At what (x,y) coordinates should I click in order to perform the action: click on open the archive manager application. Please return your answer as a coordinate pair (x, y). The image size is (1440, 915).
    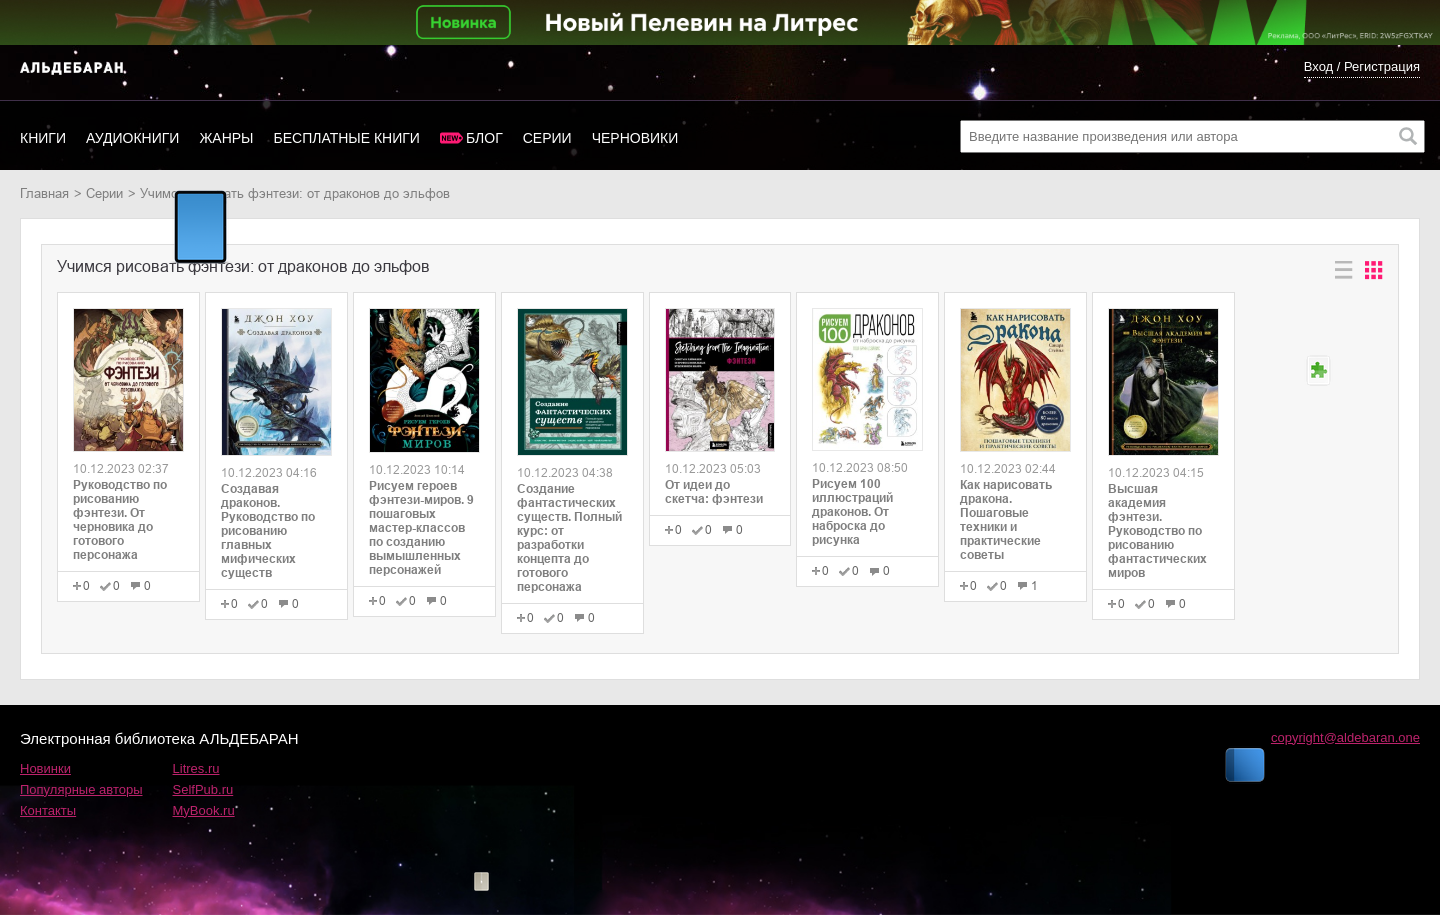
    Looking at the image, I should click on (481, 881).